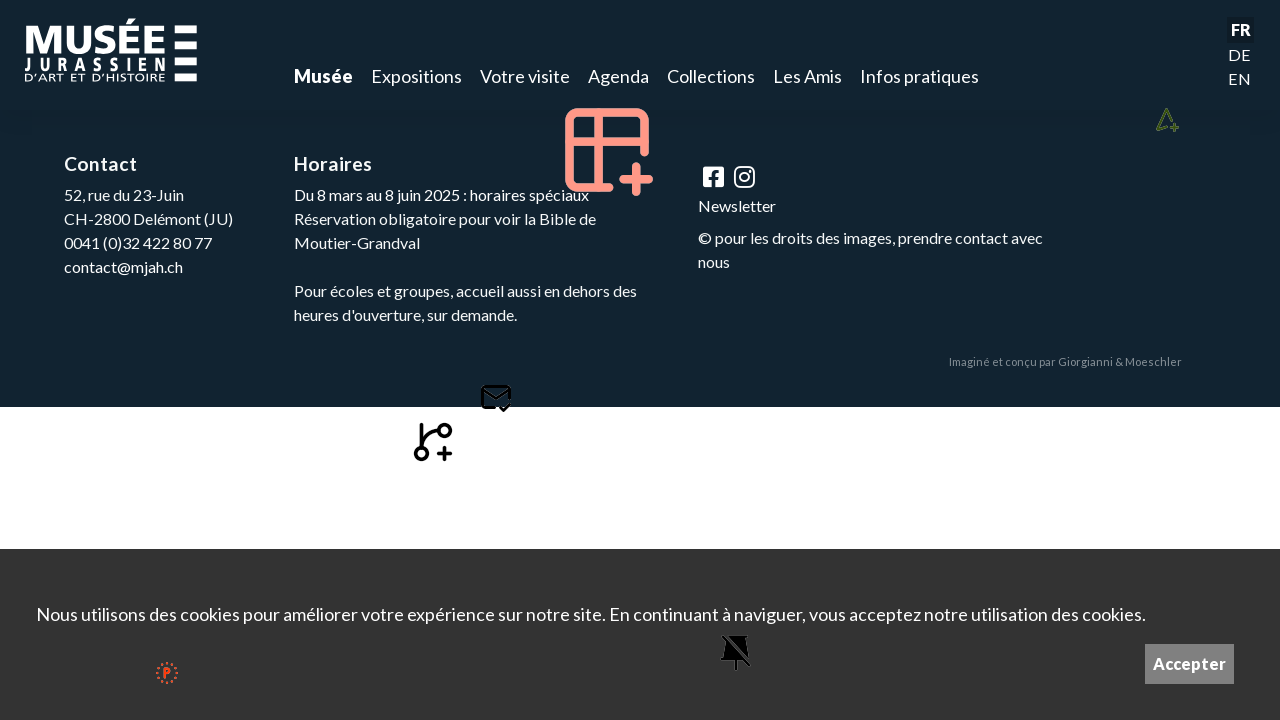 Image resolution: width=1280 pixels, height=720 pixels. I want to click on email sent successfully, so click(496, 397).